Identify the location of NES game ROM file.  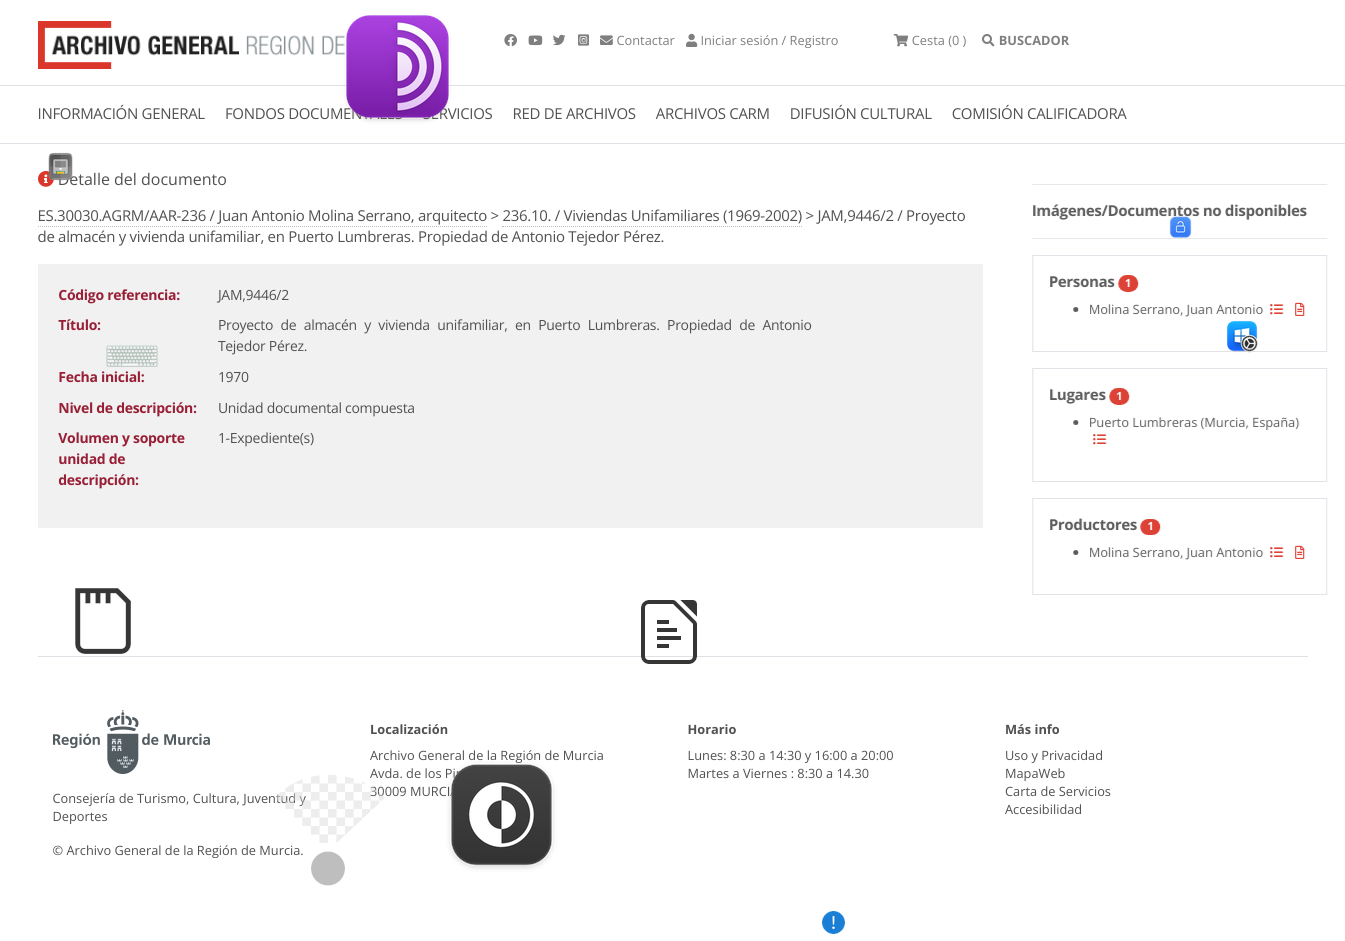
(60, 166).